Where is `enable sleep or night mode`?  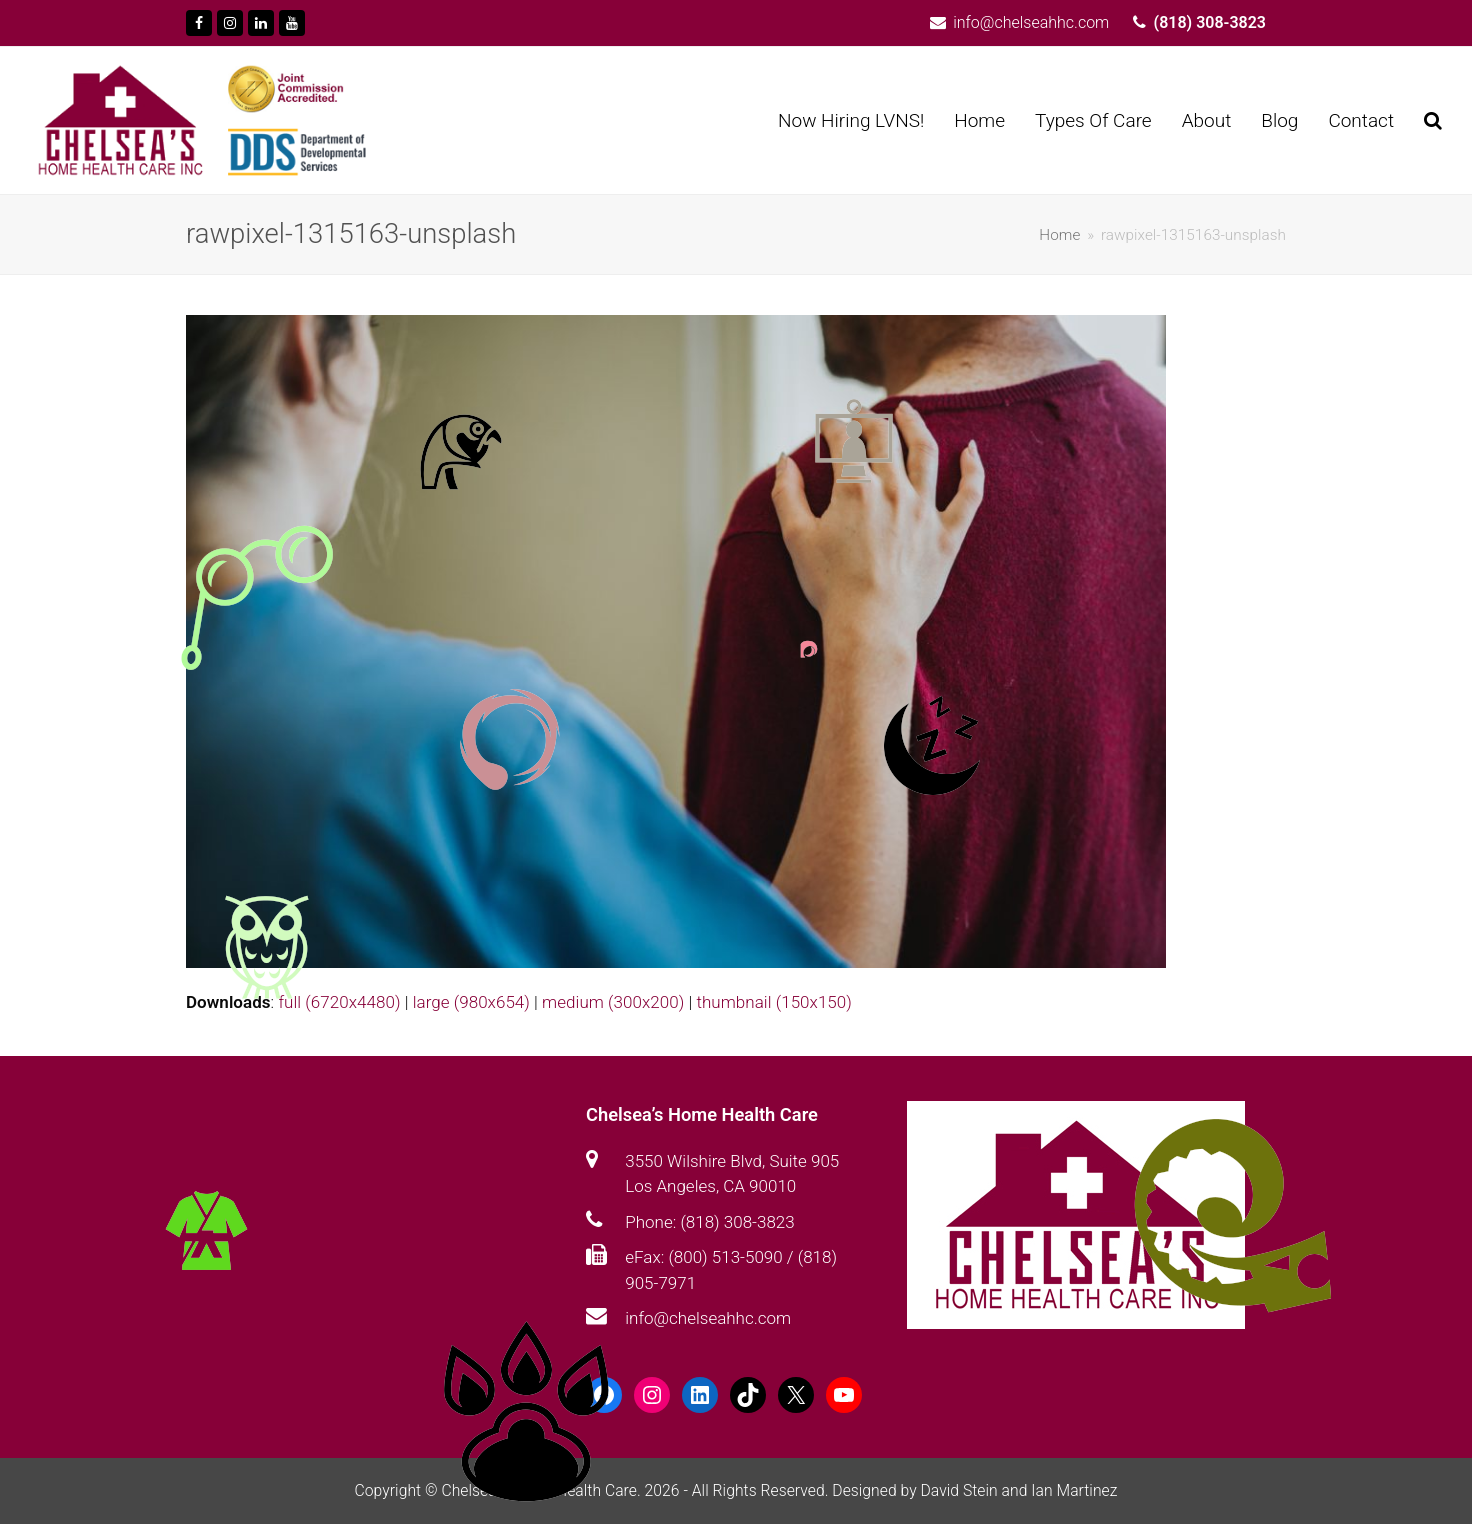 enable sleep or night mode is located at coordinates (933, 746).